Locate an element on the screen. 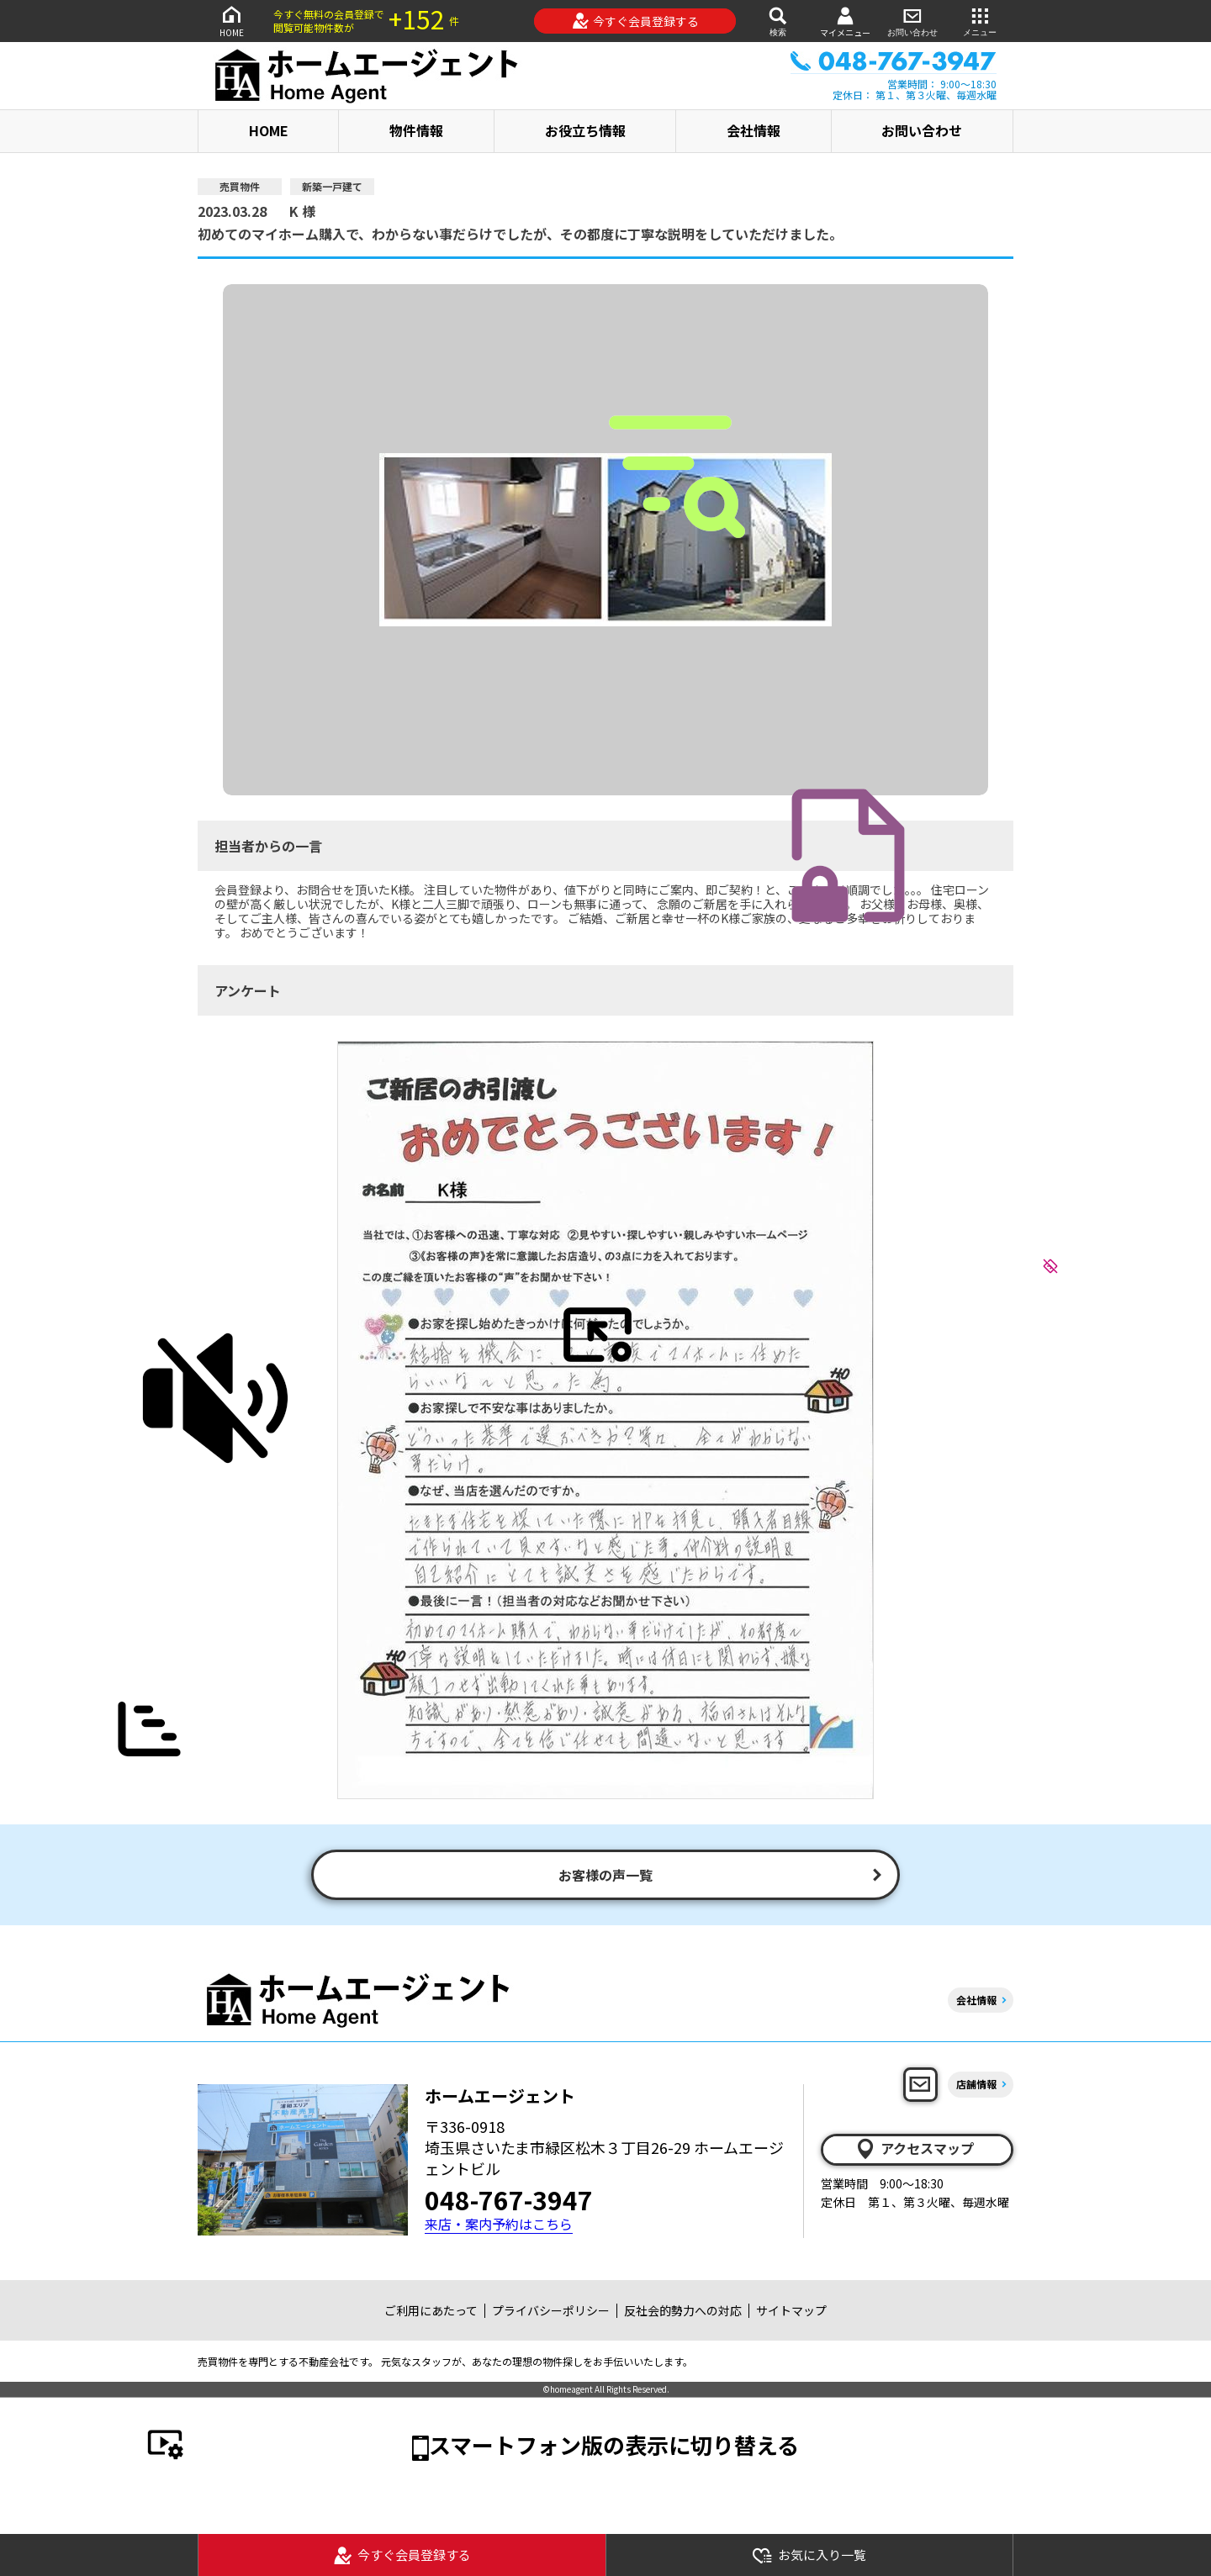  access a password-protected file is located at coordinates (848, 855).